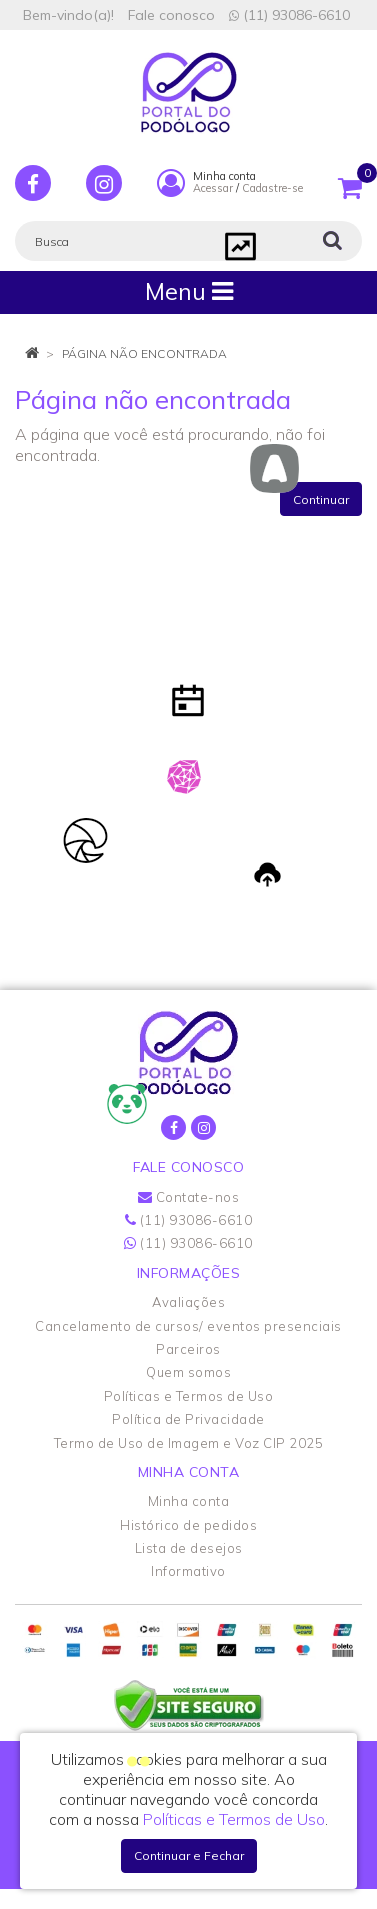 This screenshot has width=377, height=1909. I want to click on view or create a calendar event, so click(188, 702).